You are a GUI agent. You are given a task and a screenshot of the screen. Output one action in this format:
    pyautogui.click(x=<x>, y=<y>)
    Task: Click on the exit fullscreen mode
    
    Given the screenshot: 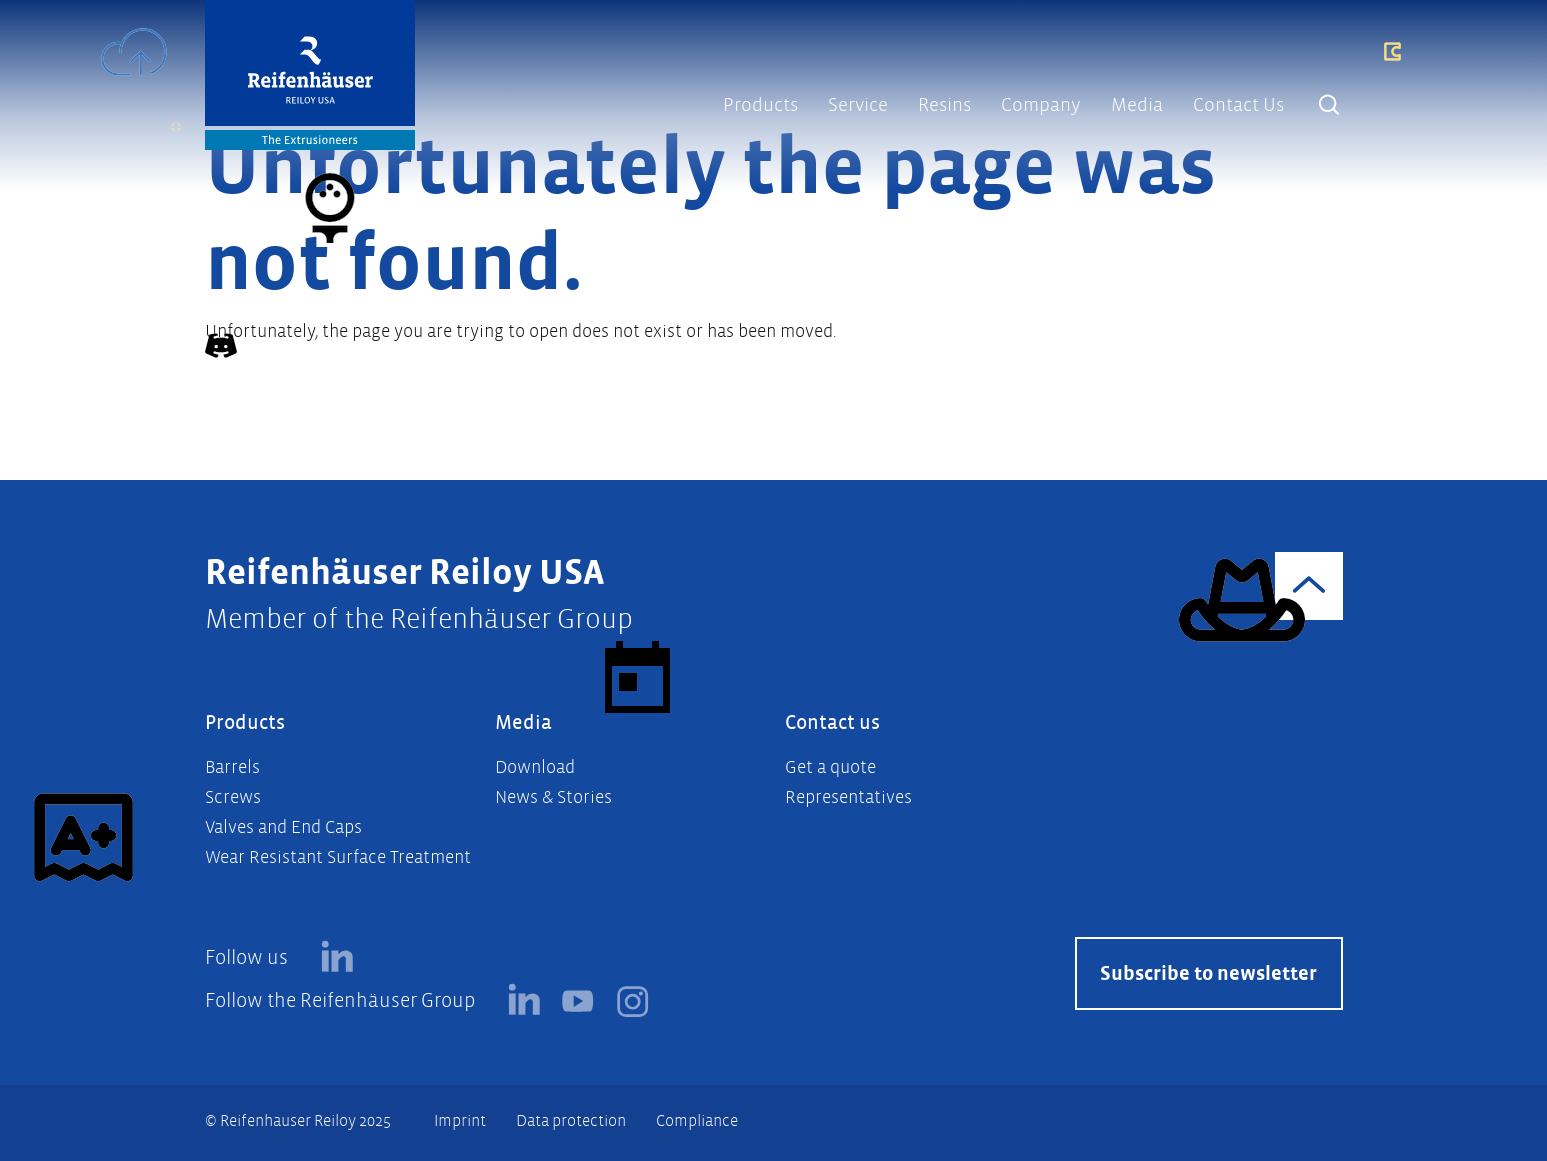 What is the action you would take?
    pyautogui.click(x=176, y=127)
    